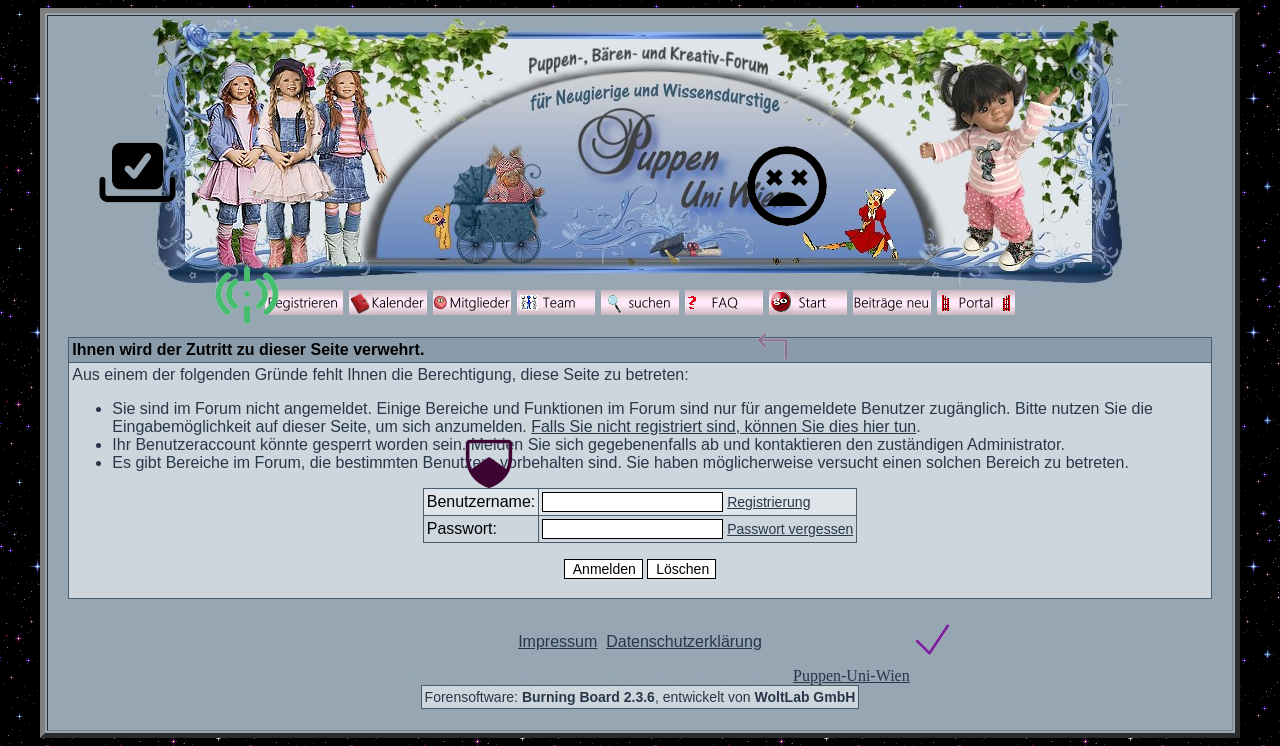 The height and width of the screenshot is (746, 1280). Describe the element at coordinates (932, 639) in the screenshot. I see `confirm or submit an action` at that location.